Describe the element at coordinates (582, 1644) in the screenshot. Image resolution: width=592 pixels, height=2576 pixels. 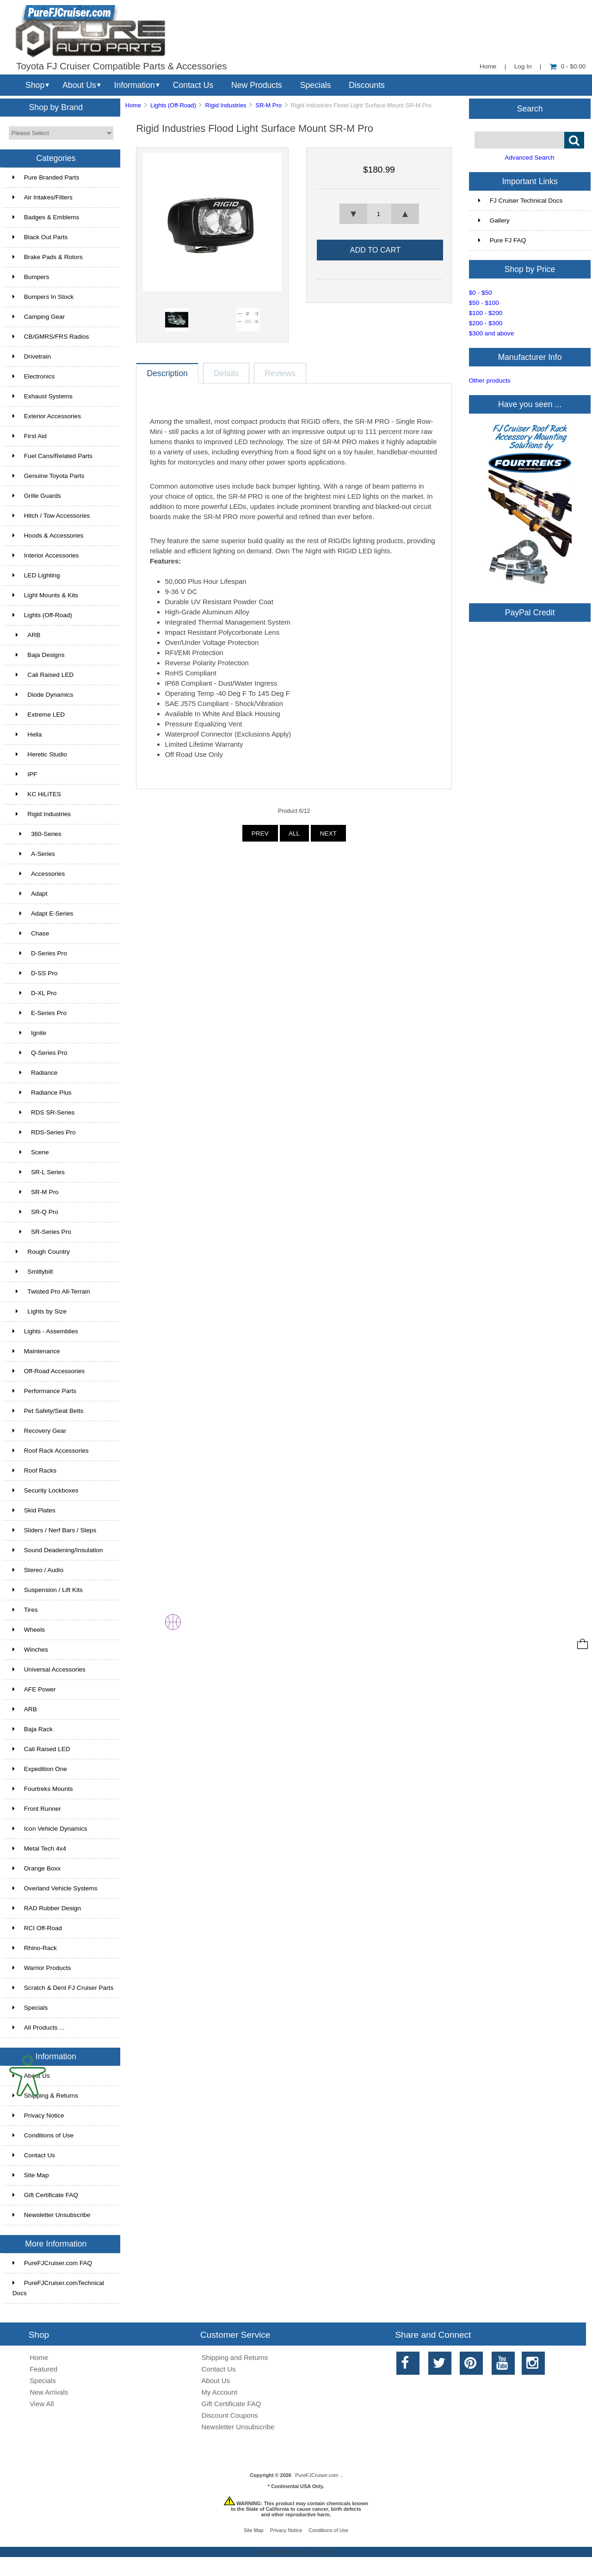
I see `view your shopping bag` at that location.